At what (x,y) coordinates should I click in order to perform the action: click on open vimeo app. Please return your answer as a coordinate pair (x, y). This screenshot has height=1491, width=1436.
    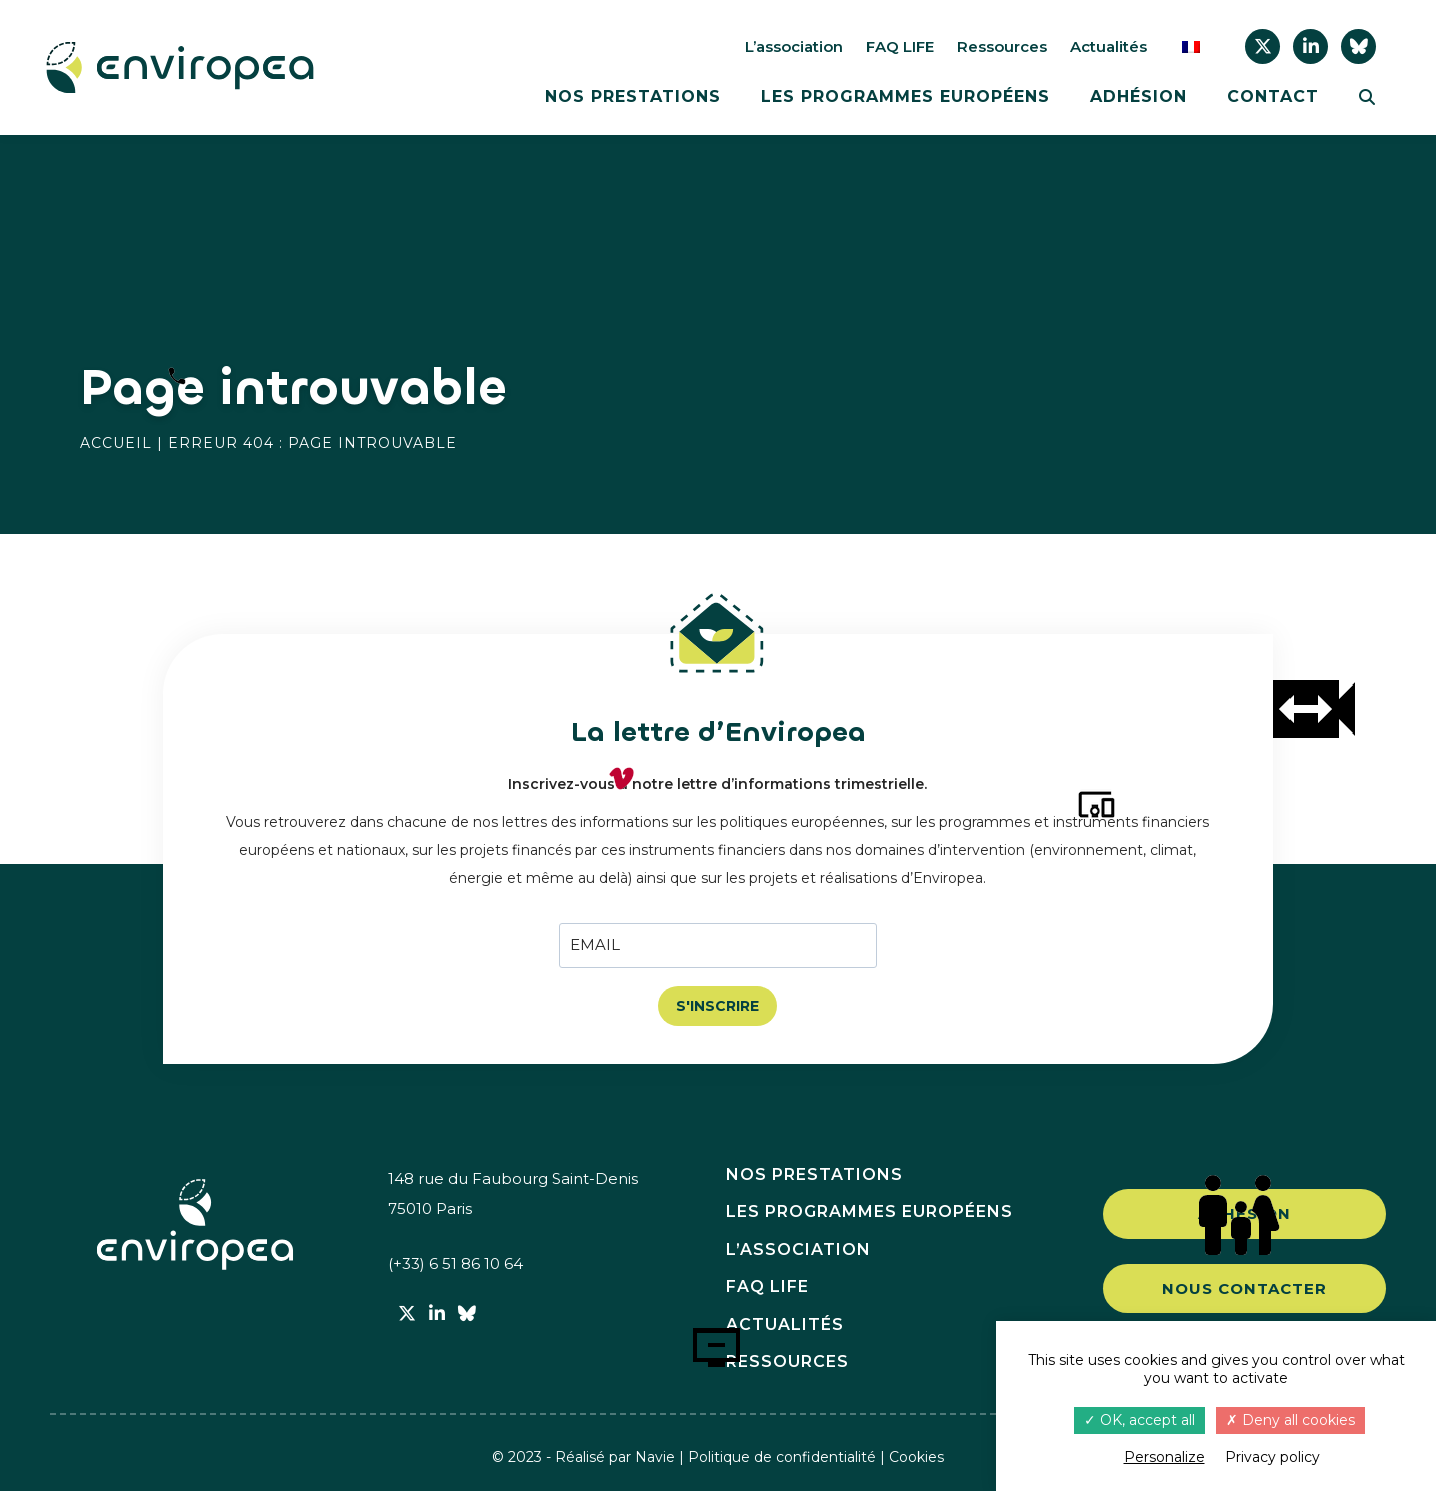
    Looking at the image, I should click on (621, 778).